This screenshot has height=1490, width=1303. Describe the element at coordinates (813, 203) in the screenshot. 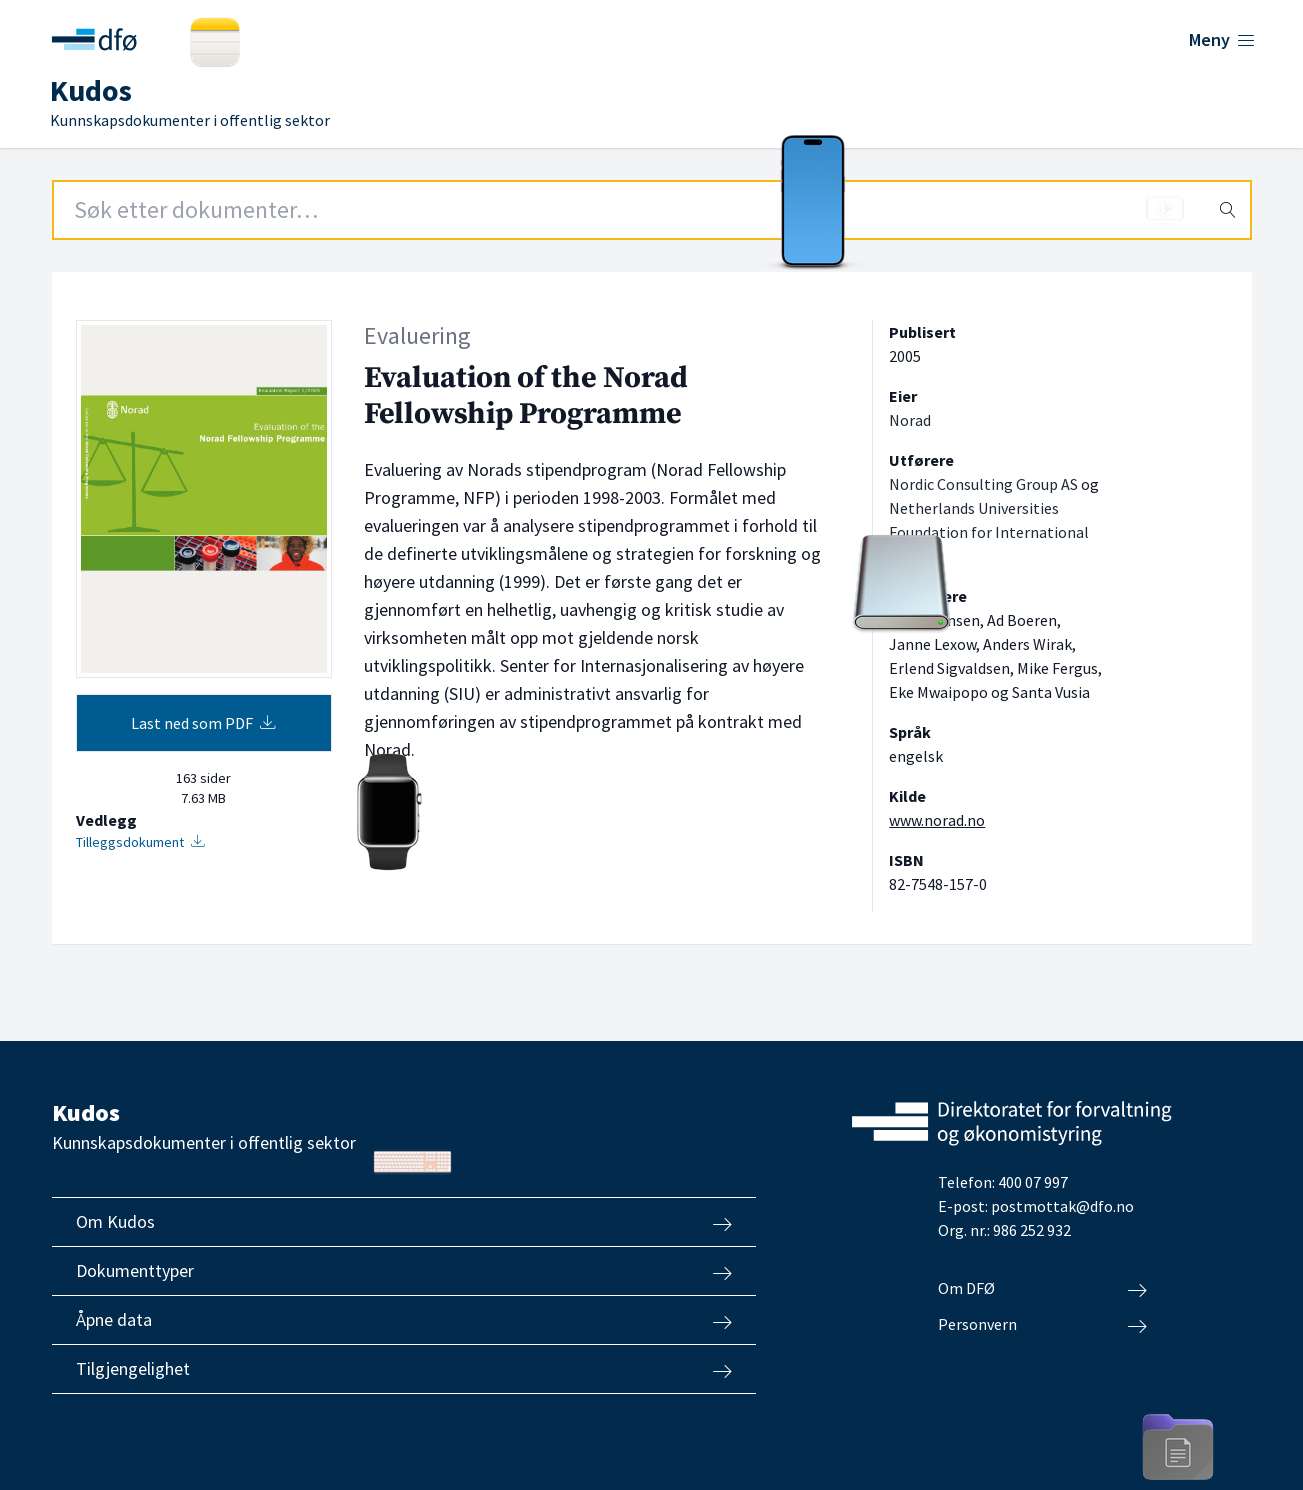

I see `iPhone 14 Pro device icon` at that location.